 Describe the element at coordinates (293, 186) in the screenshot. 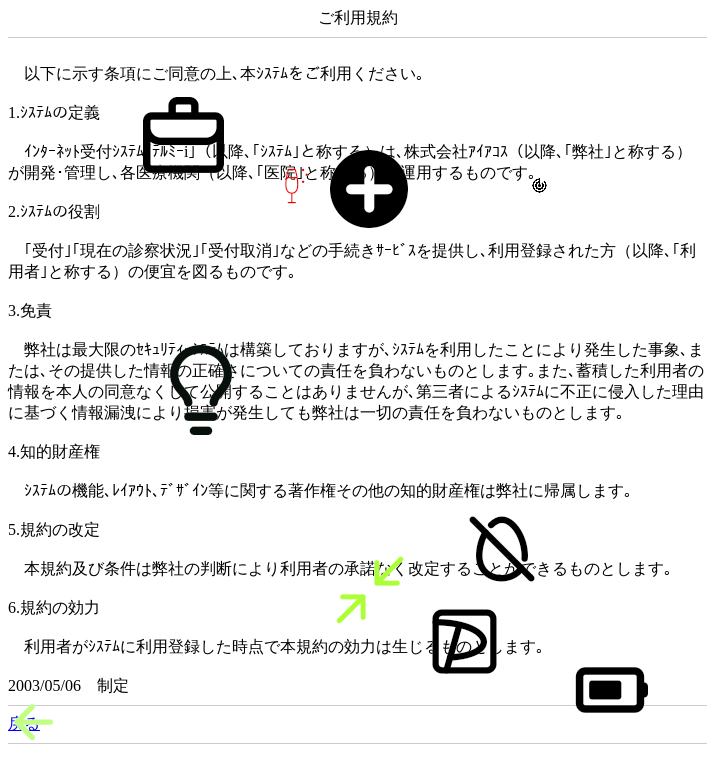

I see `celebrate an achievement or milestone` at that location.